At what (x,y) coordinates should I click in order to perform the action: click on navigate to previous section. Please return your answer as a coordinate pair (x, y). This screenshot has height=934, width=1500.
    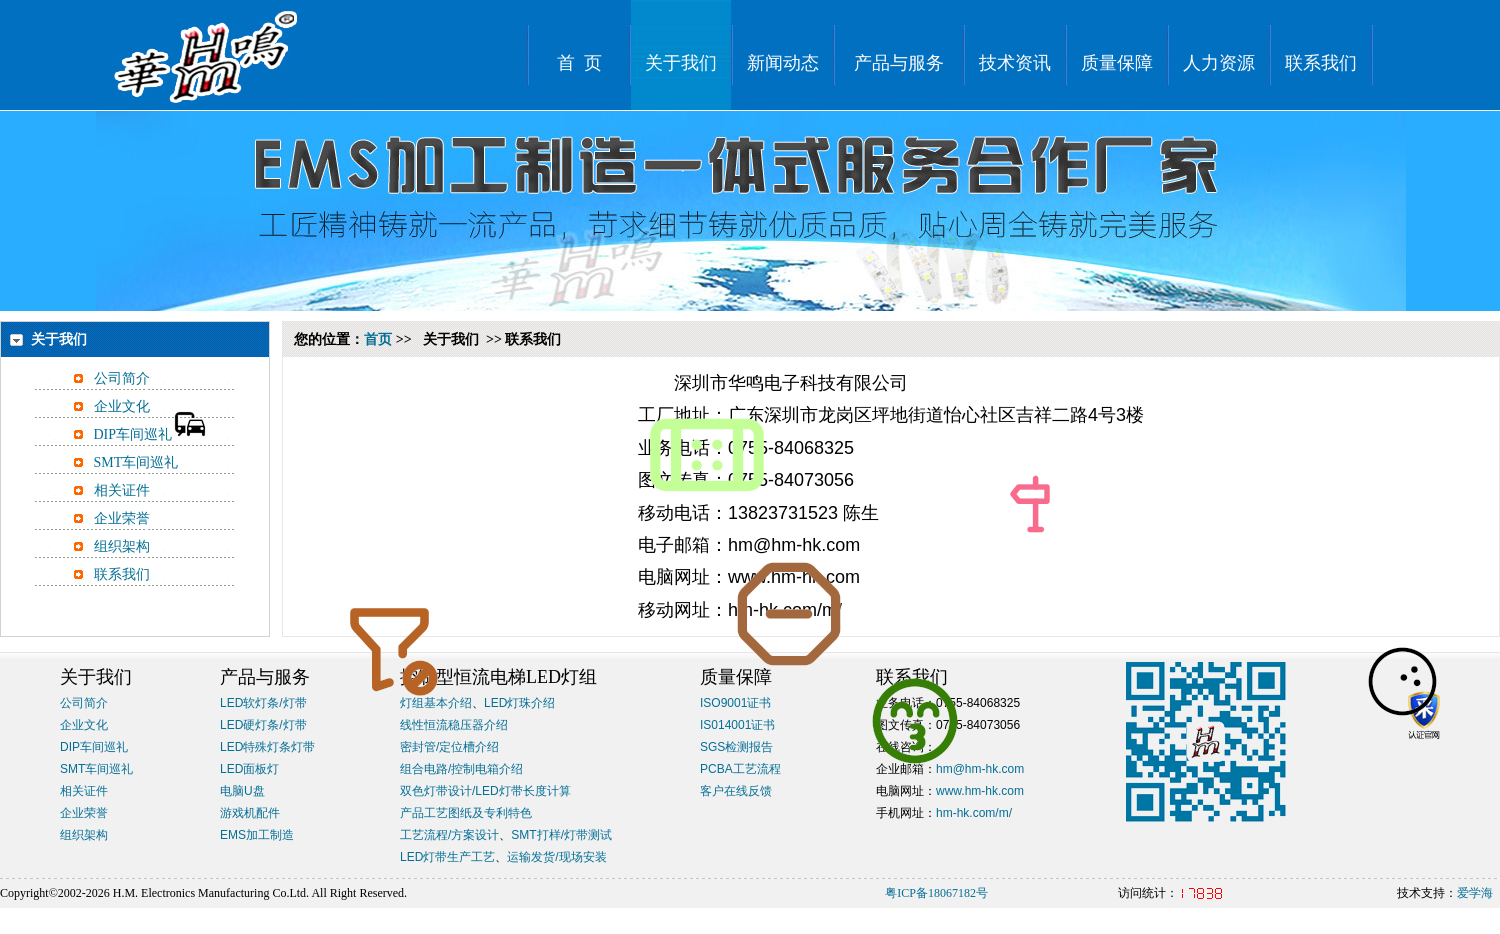
    Looking at the image, I should click on (1030, 504).